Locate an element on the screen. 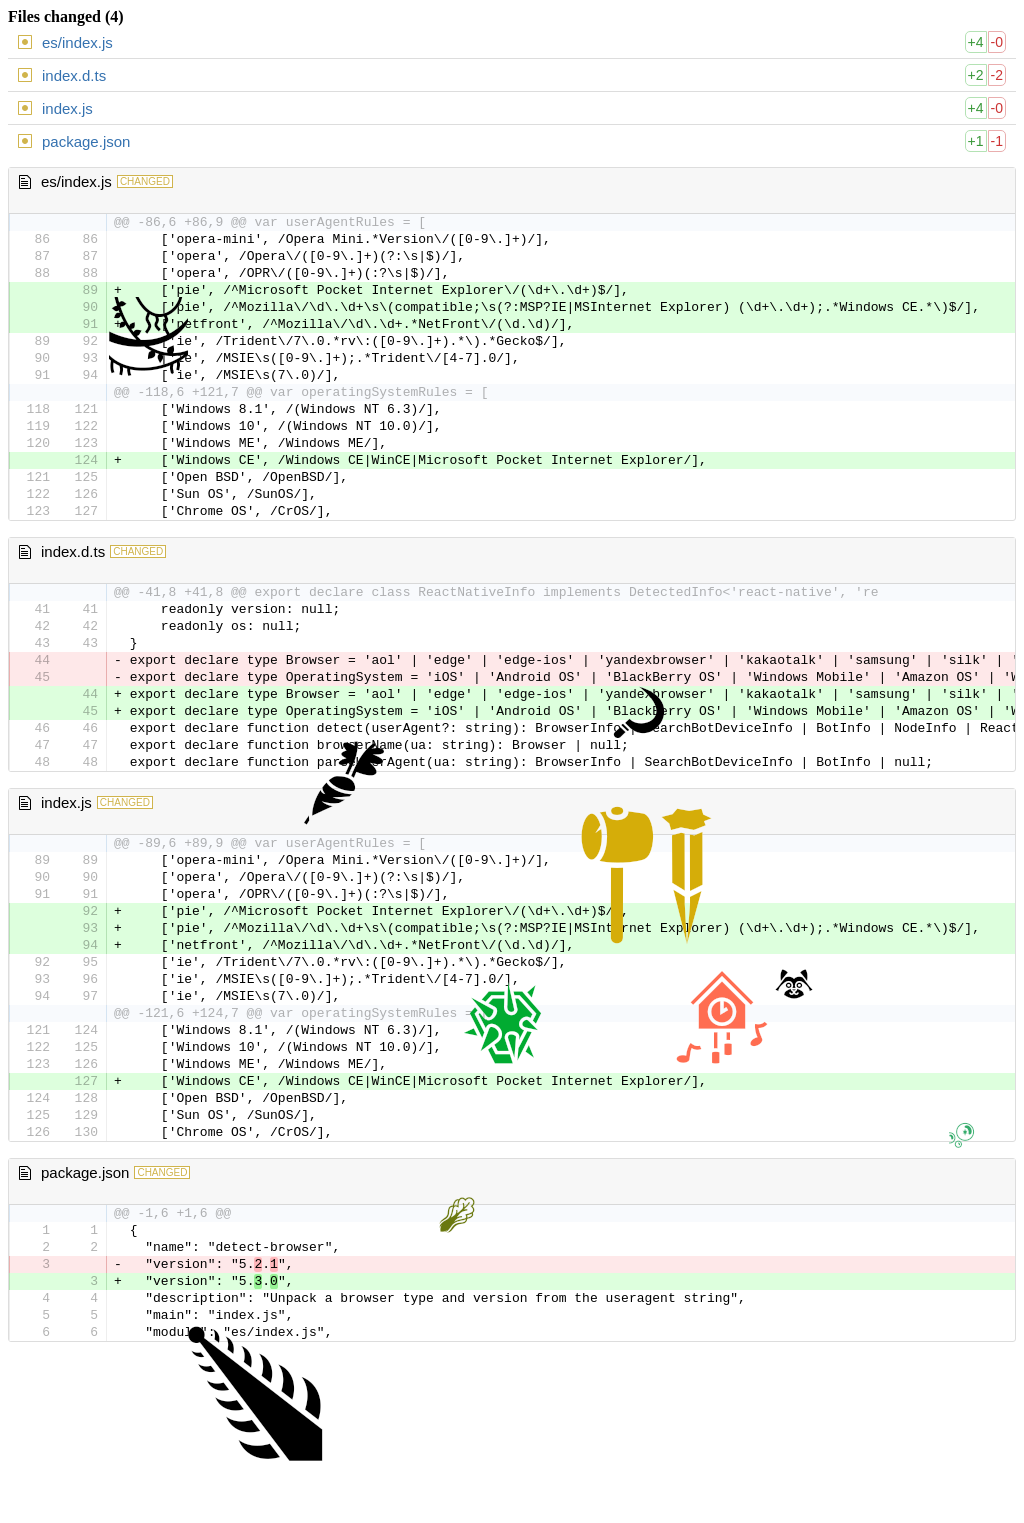 The image size is (1024, 1523). activate defensive ability or shield spell is located at coordinates (505, 1024).